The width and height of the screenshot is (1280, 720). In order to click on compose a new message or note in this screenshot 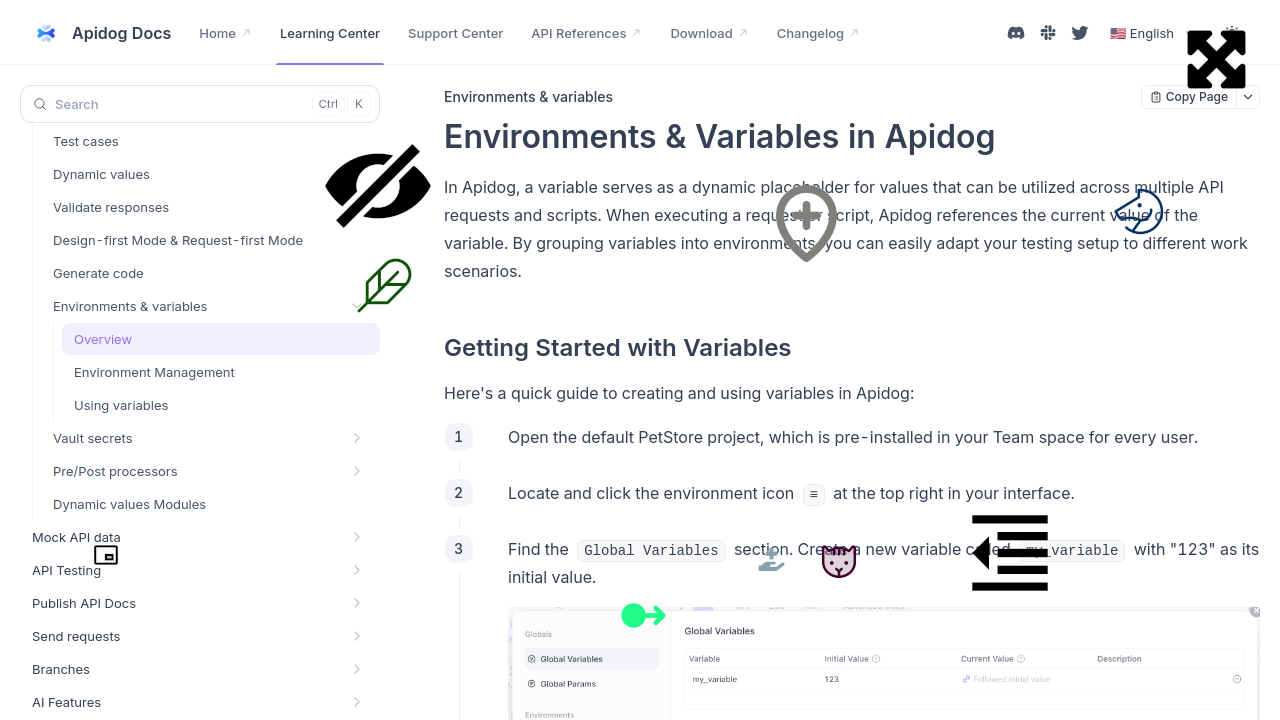, I will do `click(383, 286)`.